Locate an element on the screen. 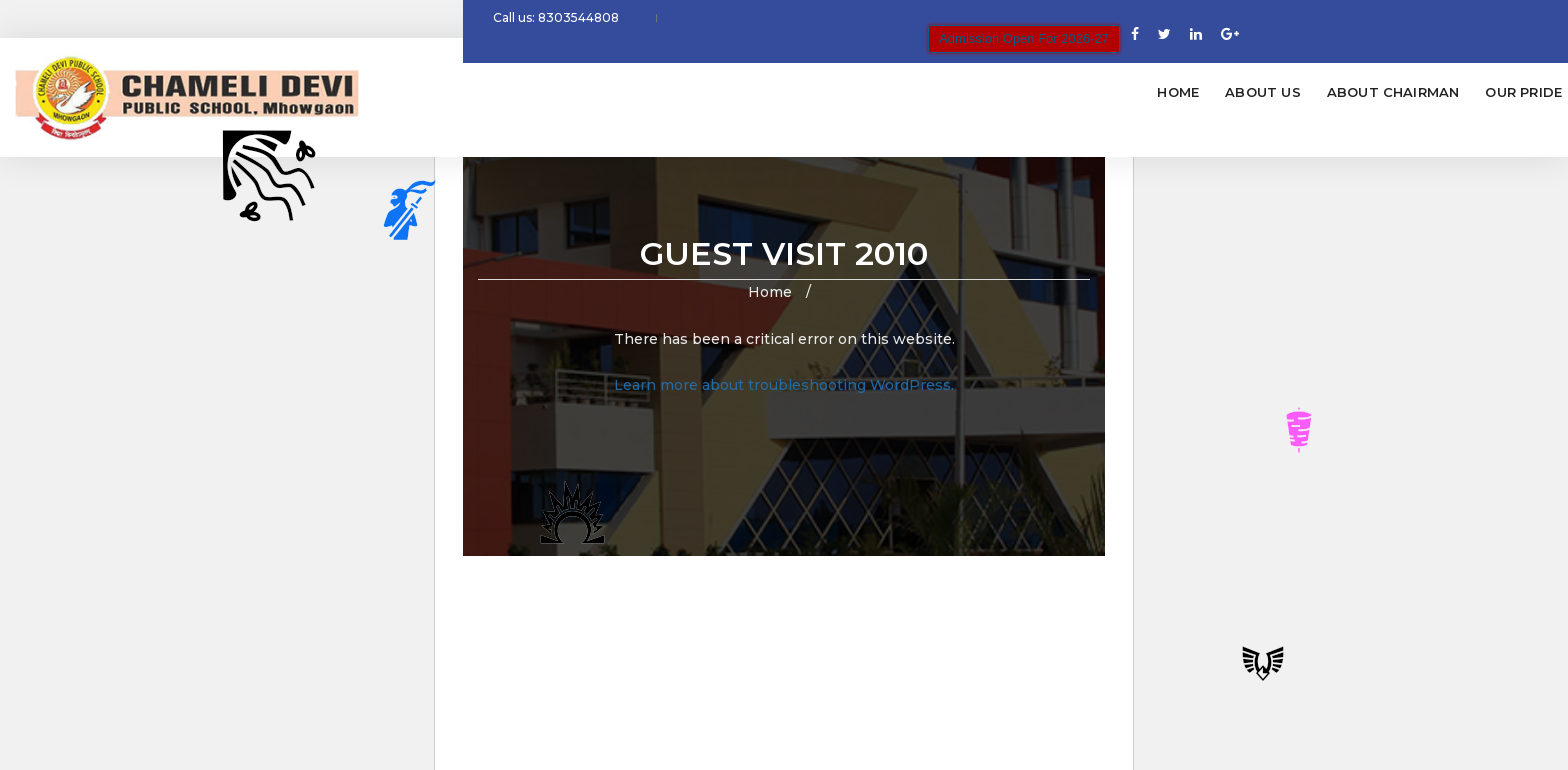 This screenshot has width=1568, height=770. browse kebab or street food options is located at coordinates (1299, 430).